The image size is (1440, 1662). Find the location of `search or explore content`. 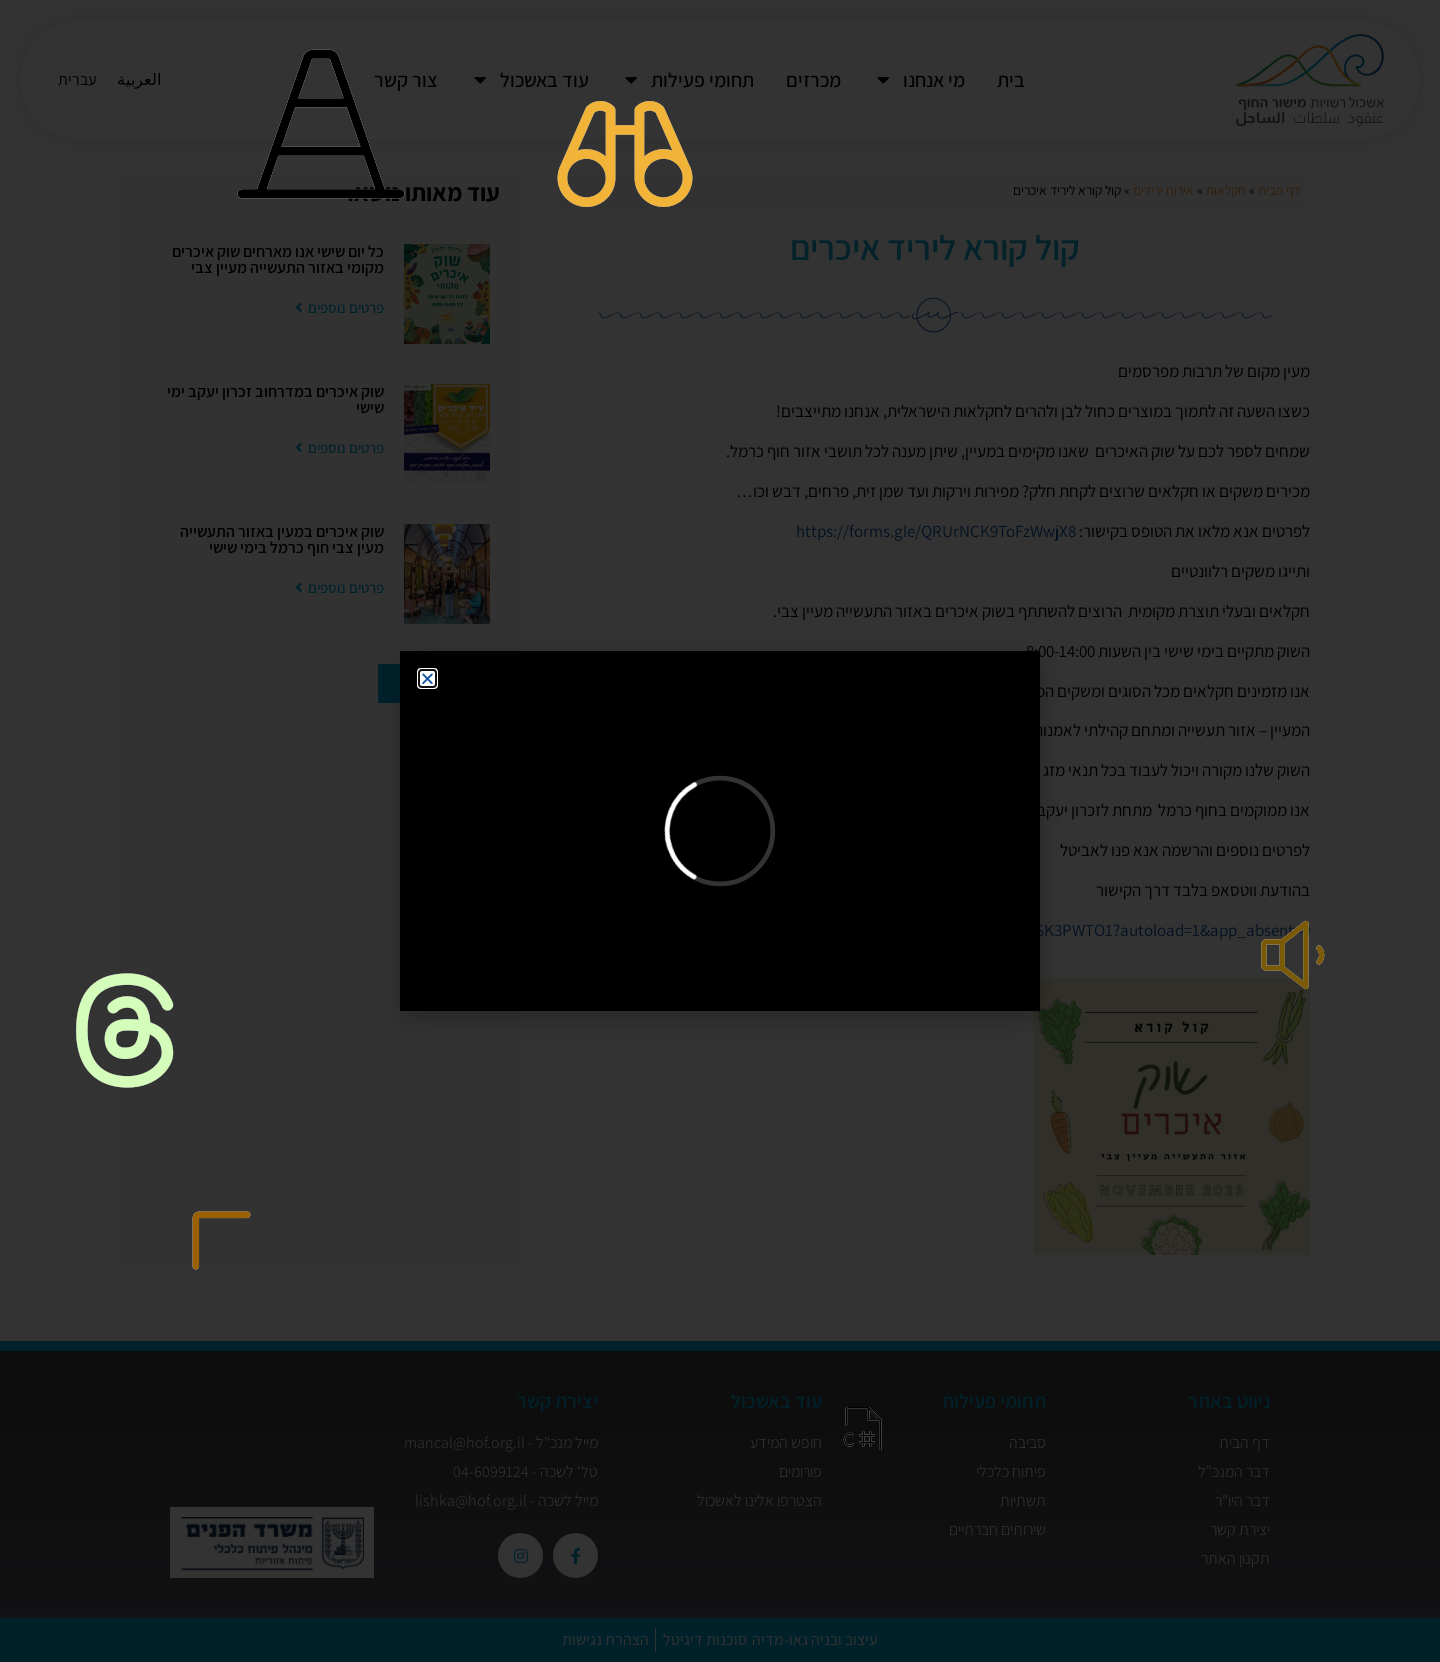

search or explore content is located at coordinates (625, 154).